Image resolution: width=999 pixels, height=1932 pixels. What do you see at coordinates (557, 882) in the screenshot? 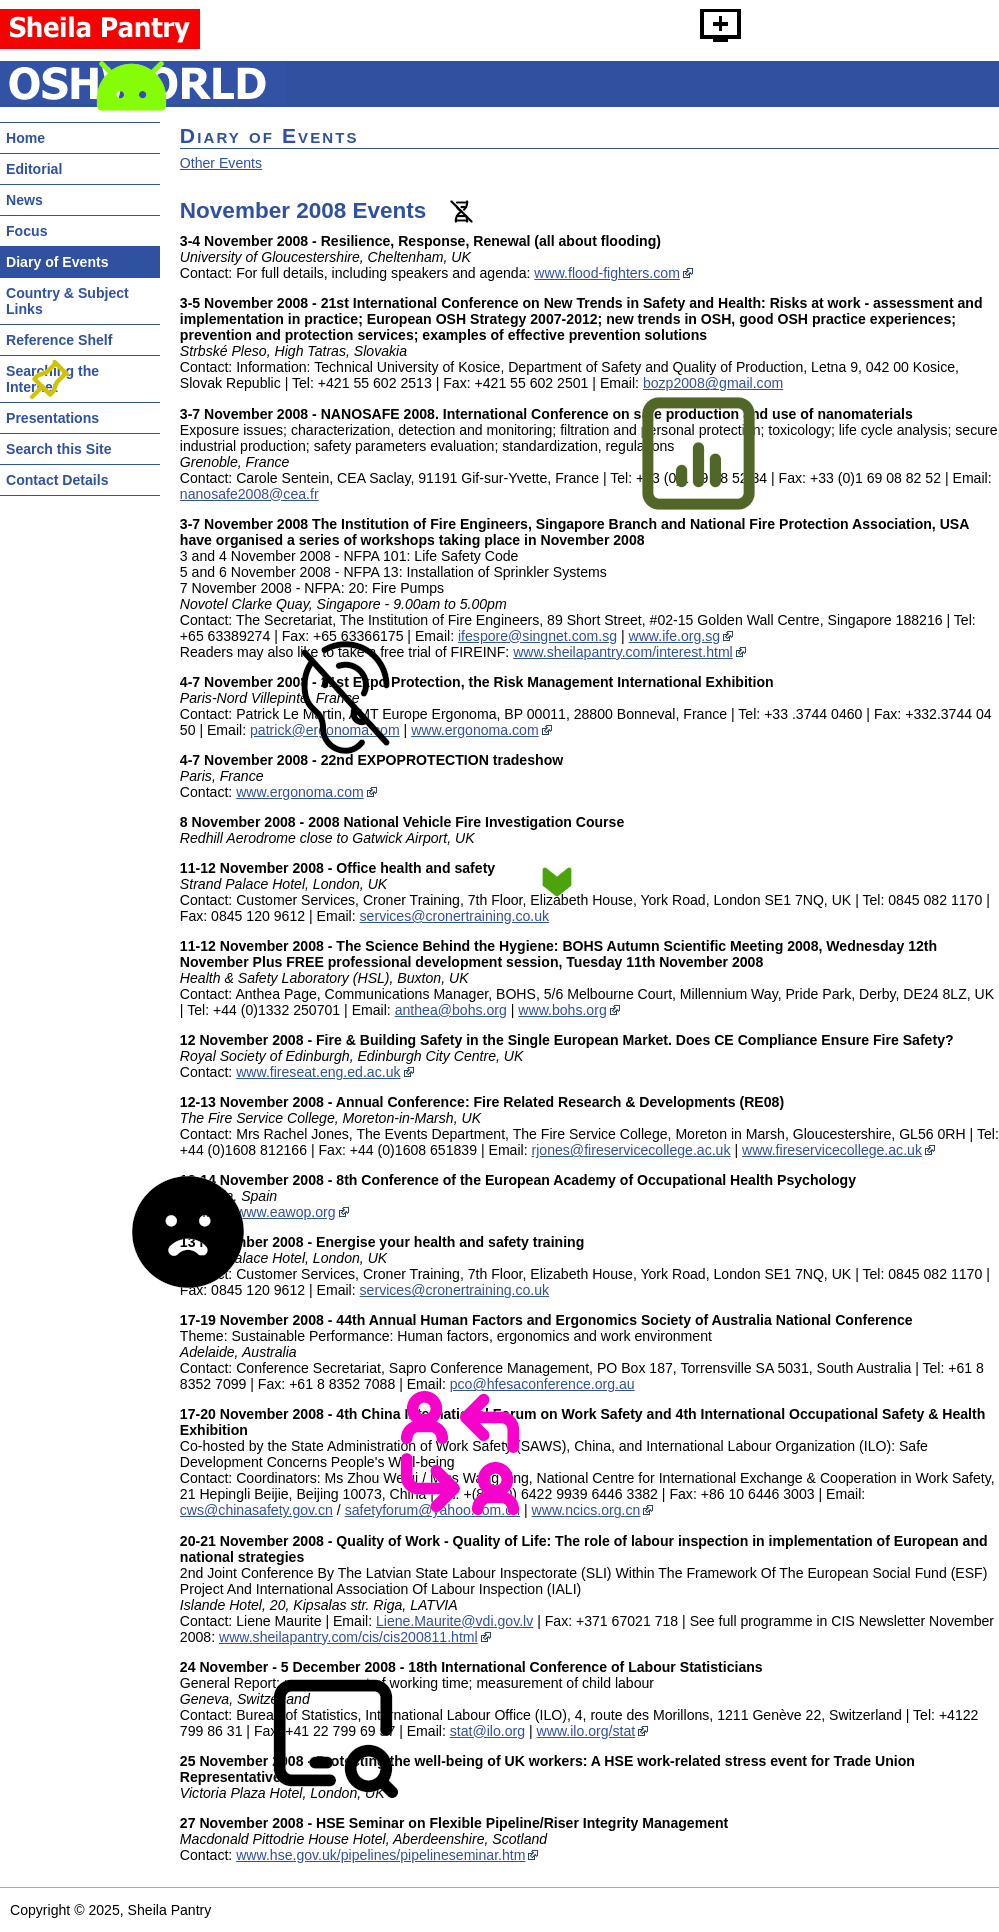
I see `expand content or show more options` at bounding box center [557, 882].